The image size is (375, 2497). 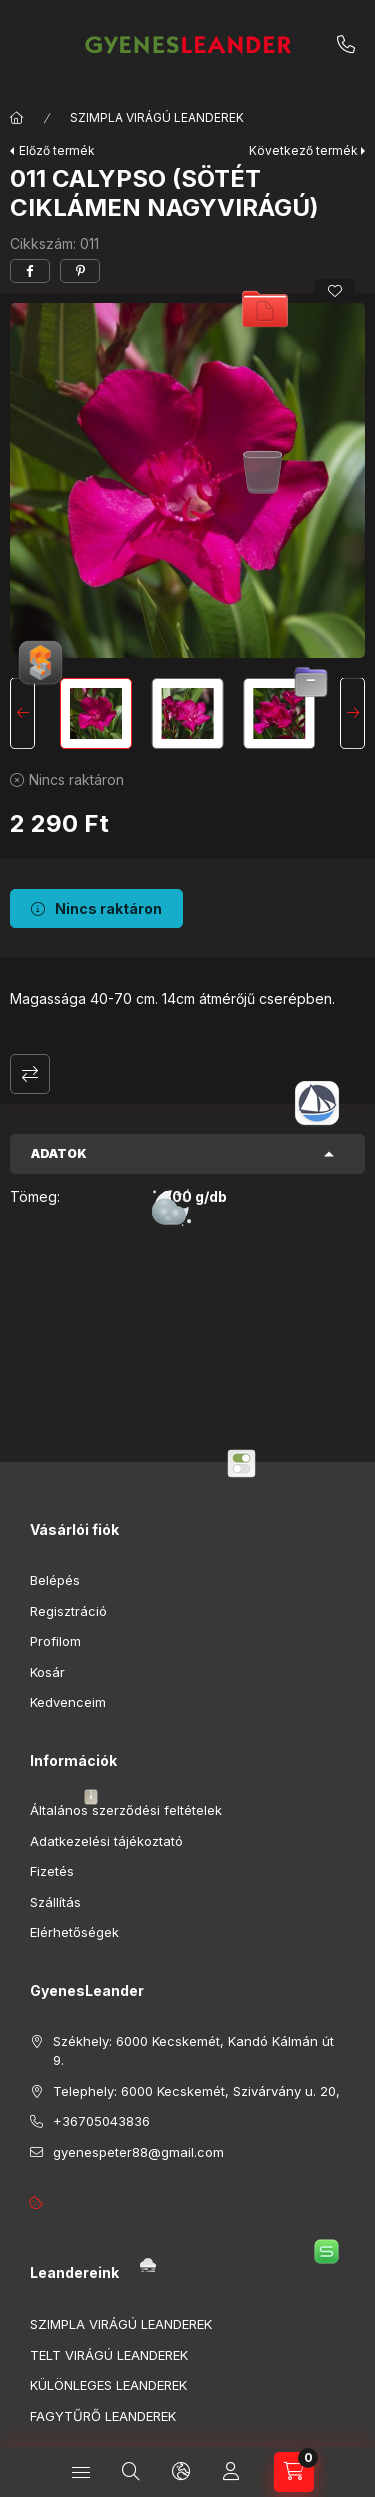 I want to click on open your documents folder, so click(x=265, y=309).